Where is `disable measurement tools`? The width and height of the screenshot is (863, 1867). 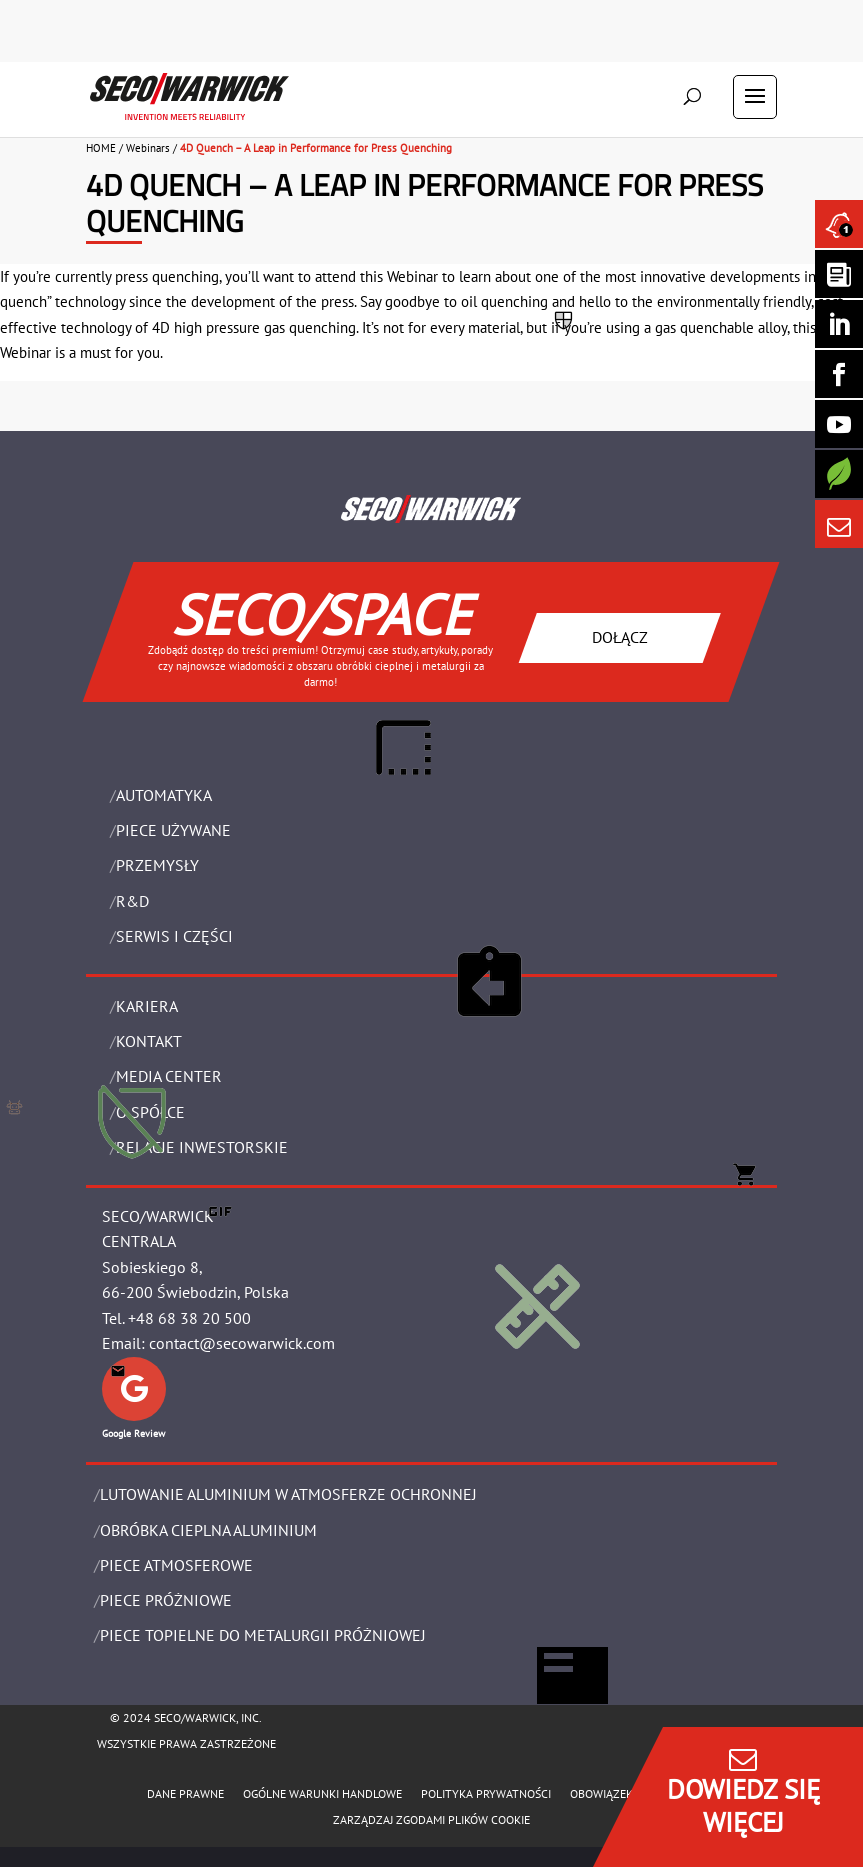
disable measurement tools is located at coordinates (537, 1306).